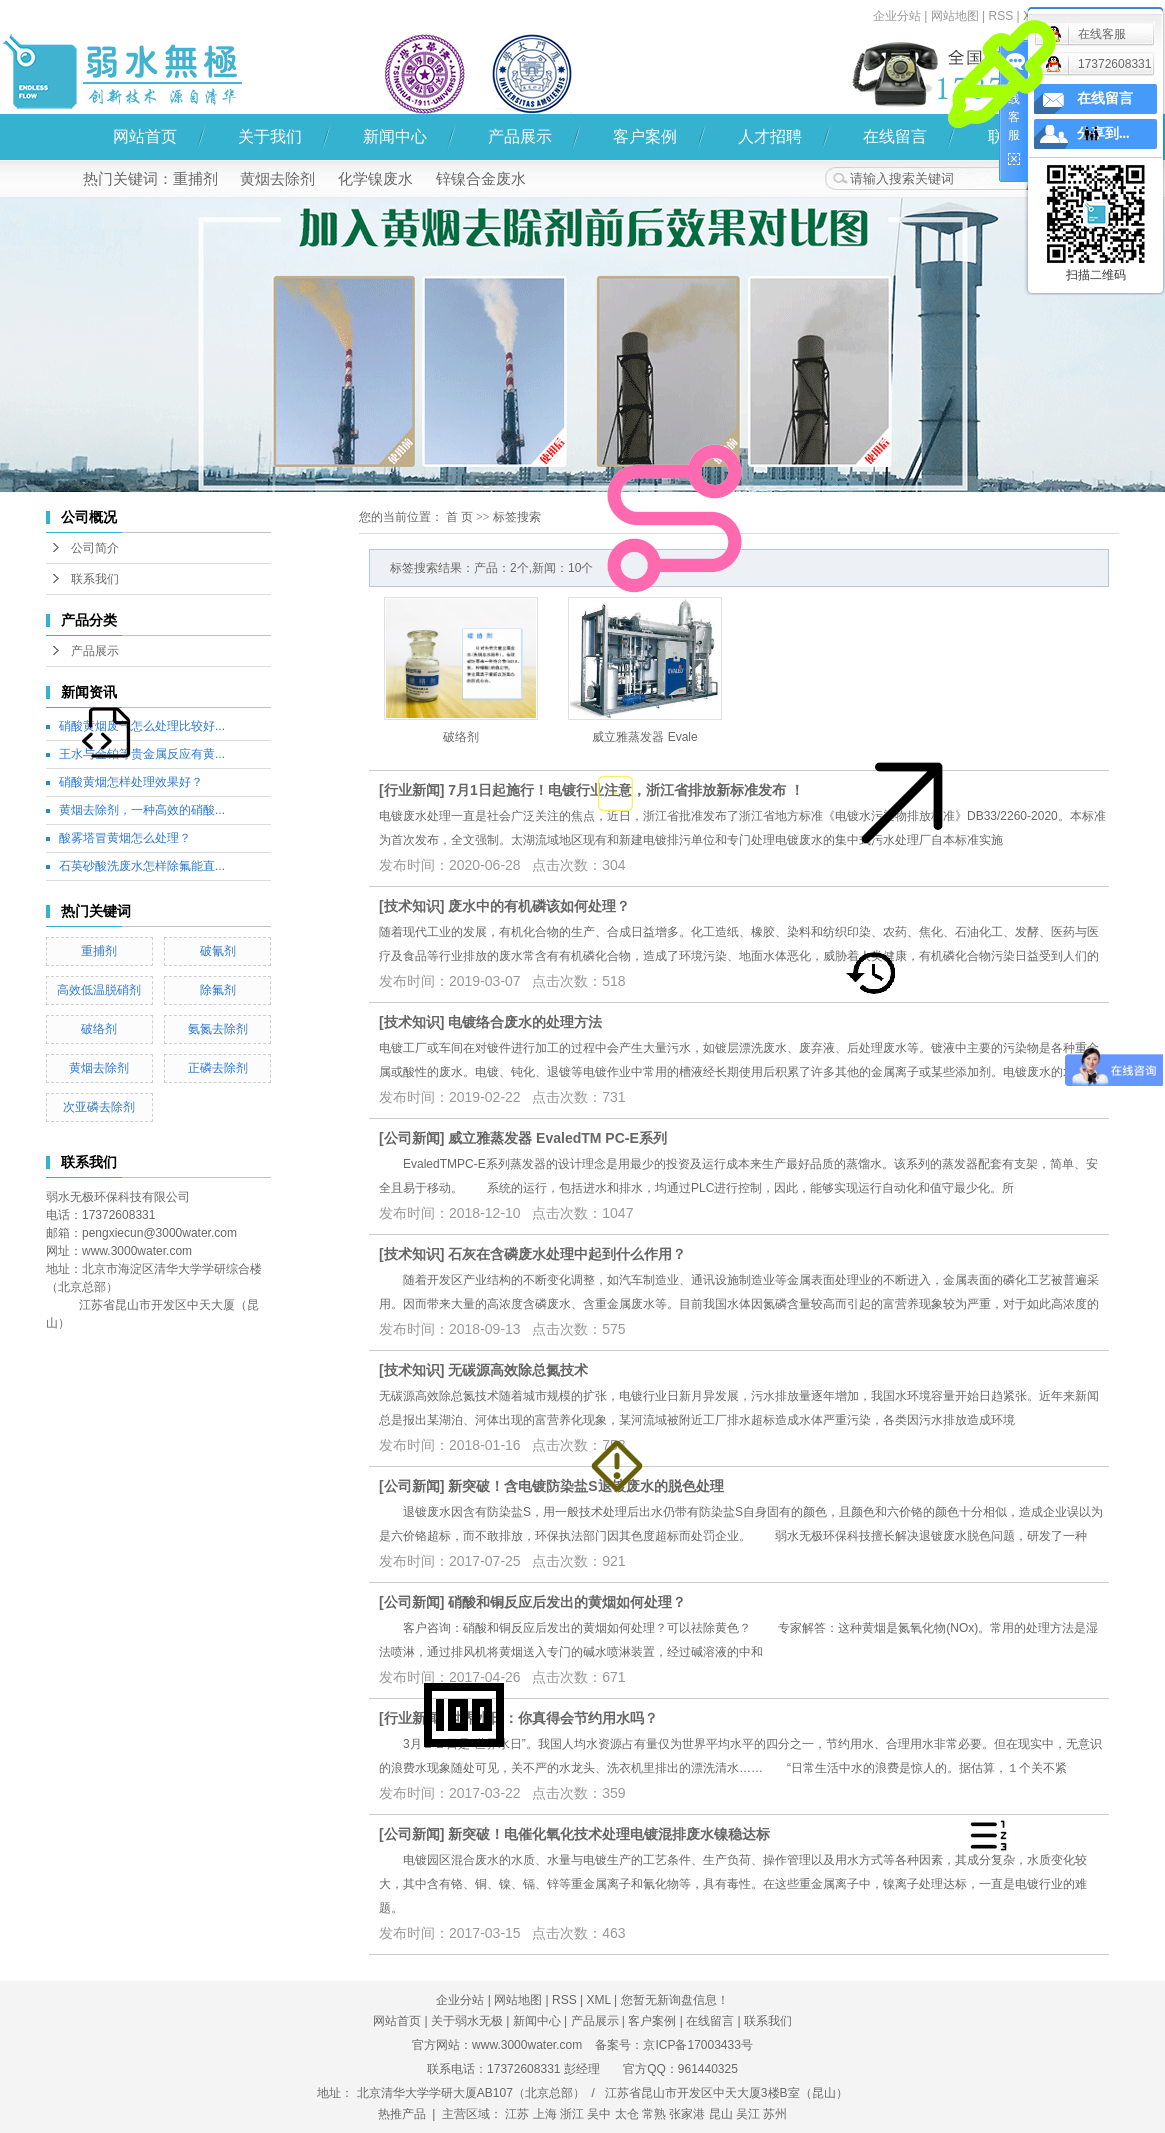 The image size is (1165, 2133). What do you see at coordinates (109, 732) in the screenshot?
I see `view source code file` at bounding box center [109, 732].